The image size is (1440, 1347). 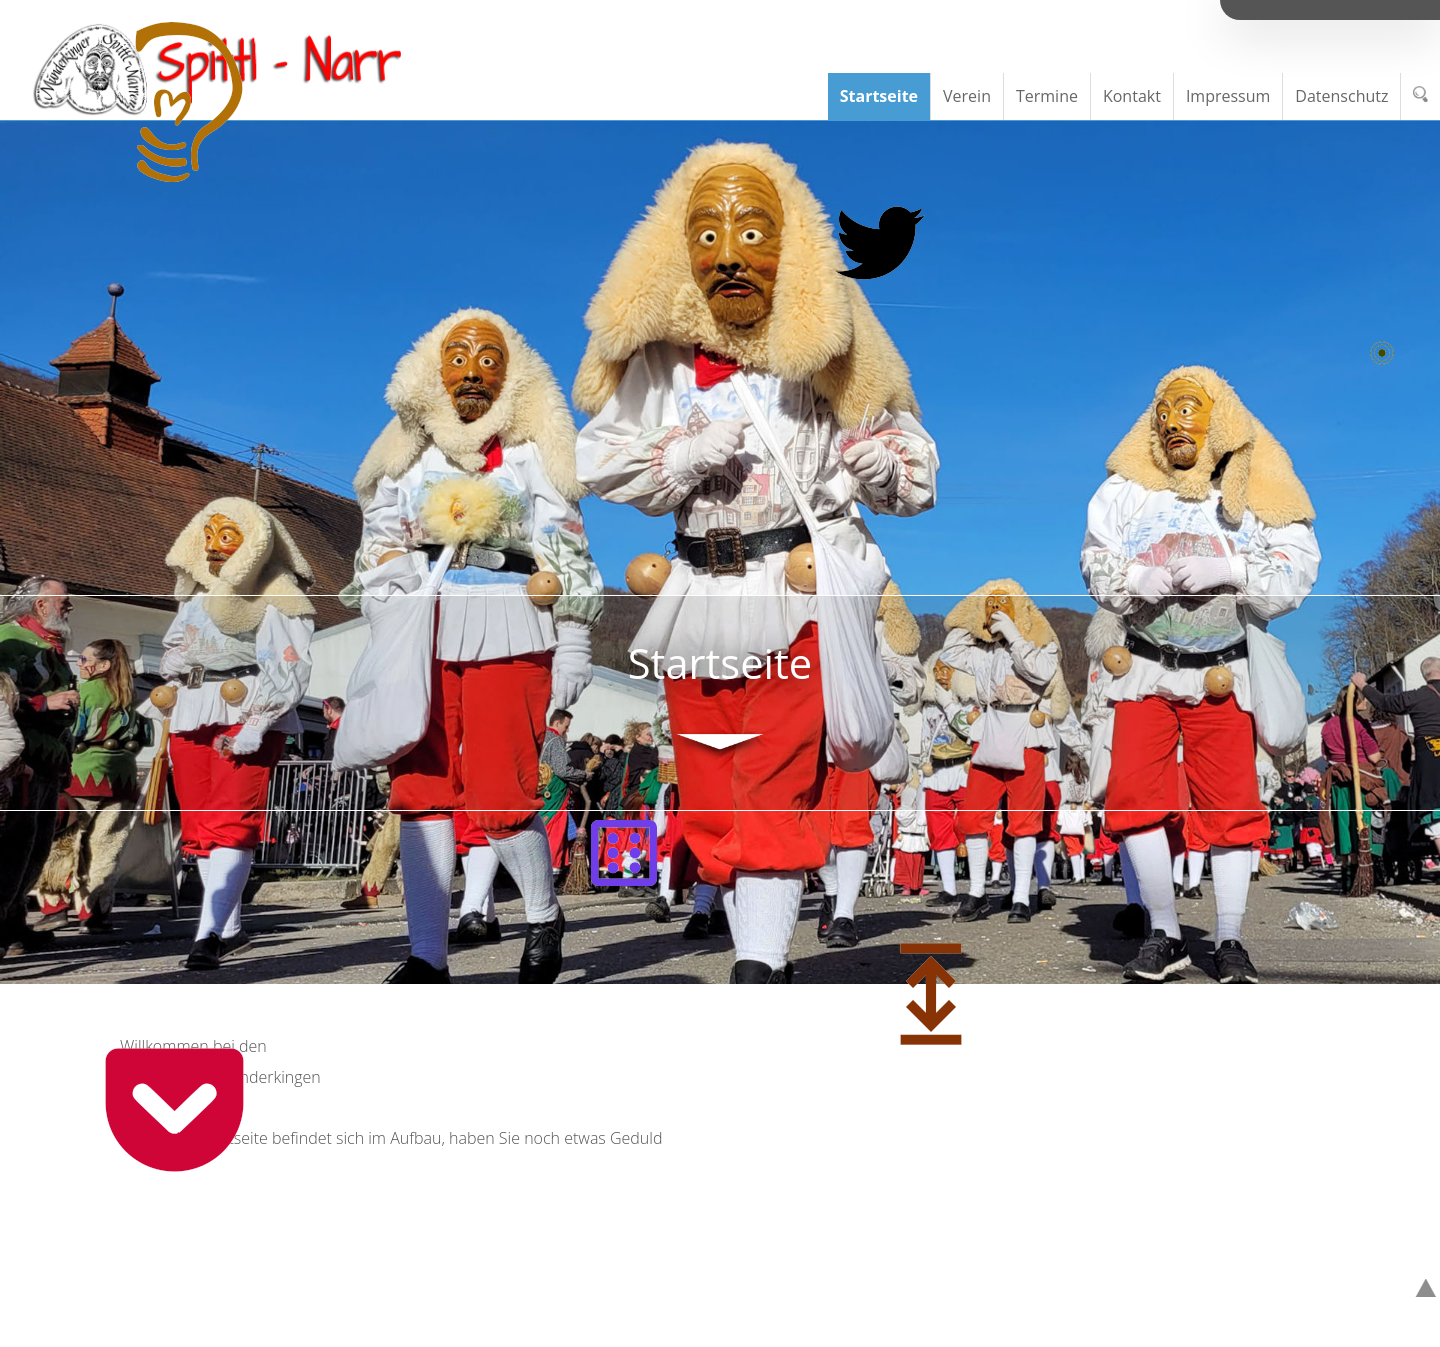 I want to click on open jabber messaging app, so click(x=189, y=102).